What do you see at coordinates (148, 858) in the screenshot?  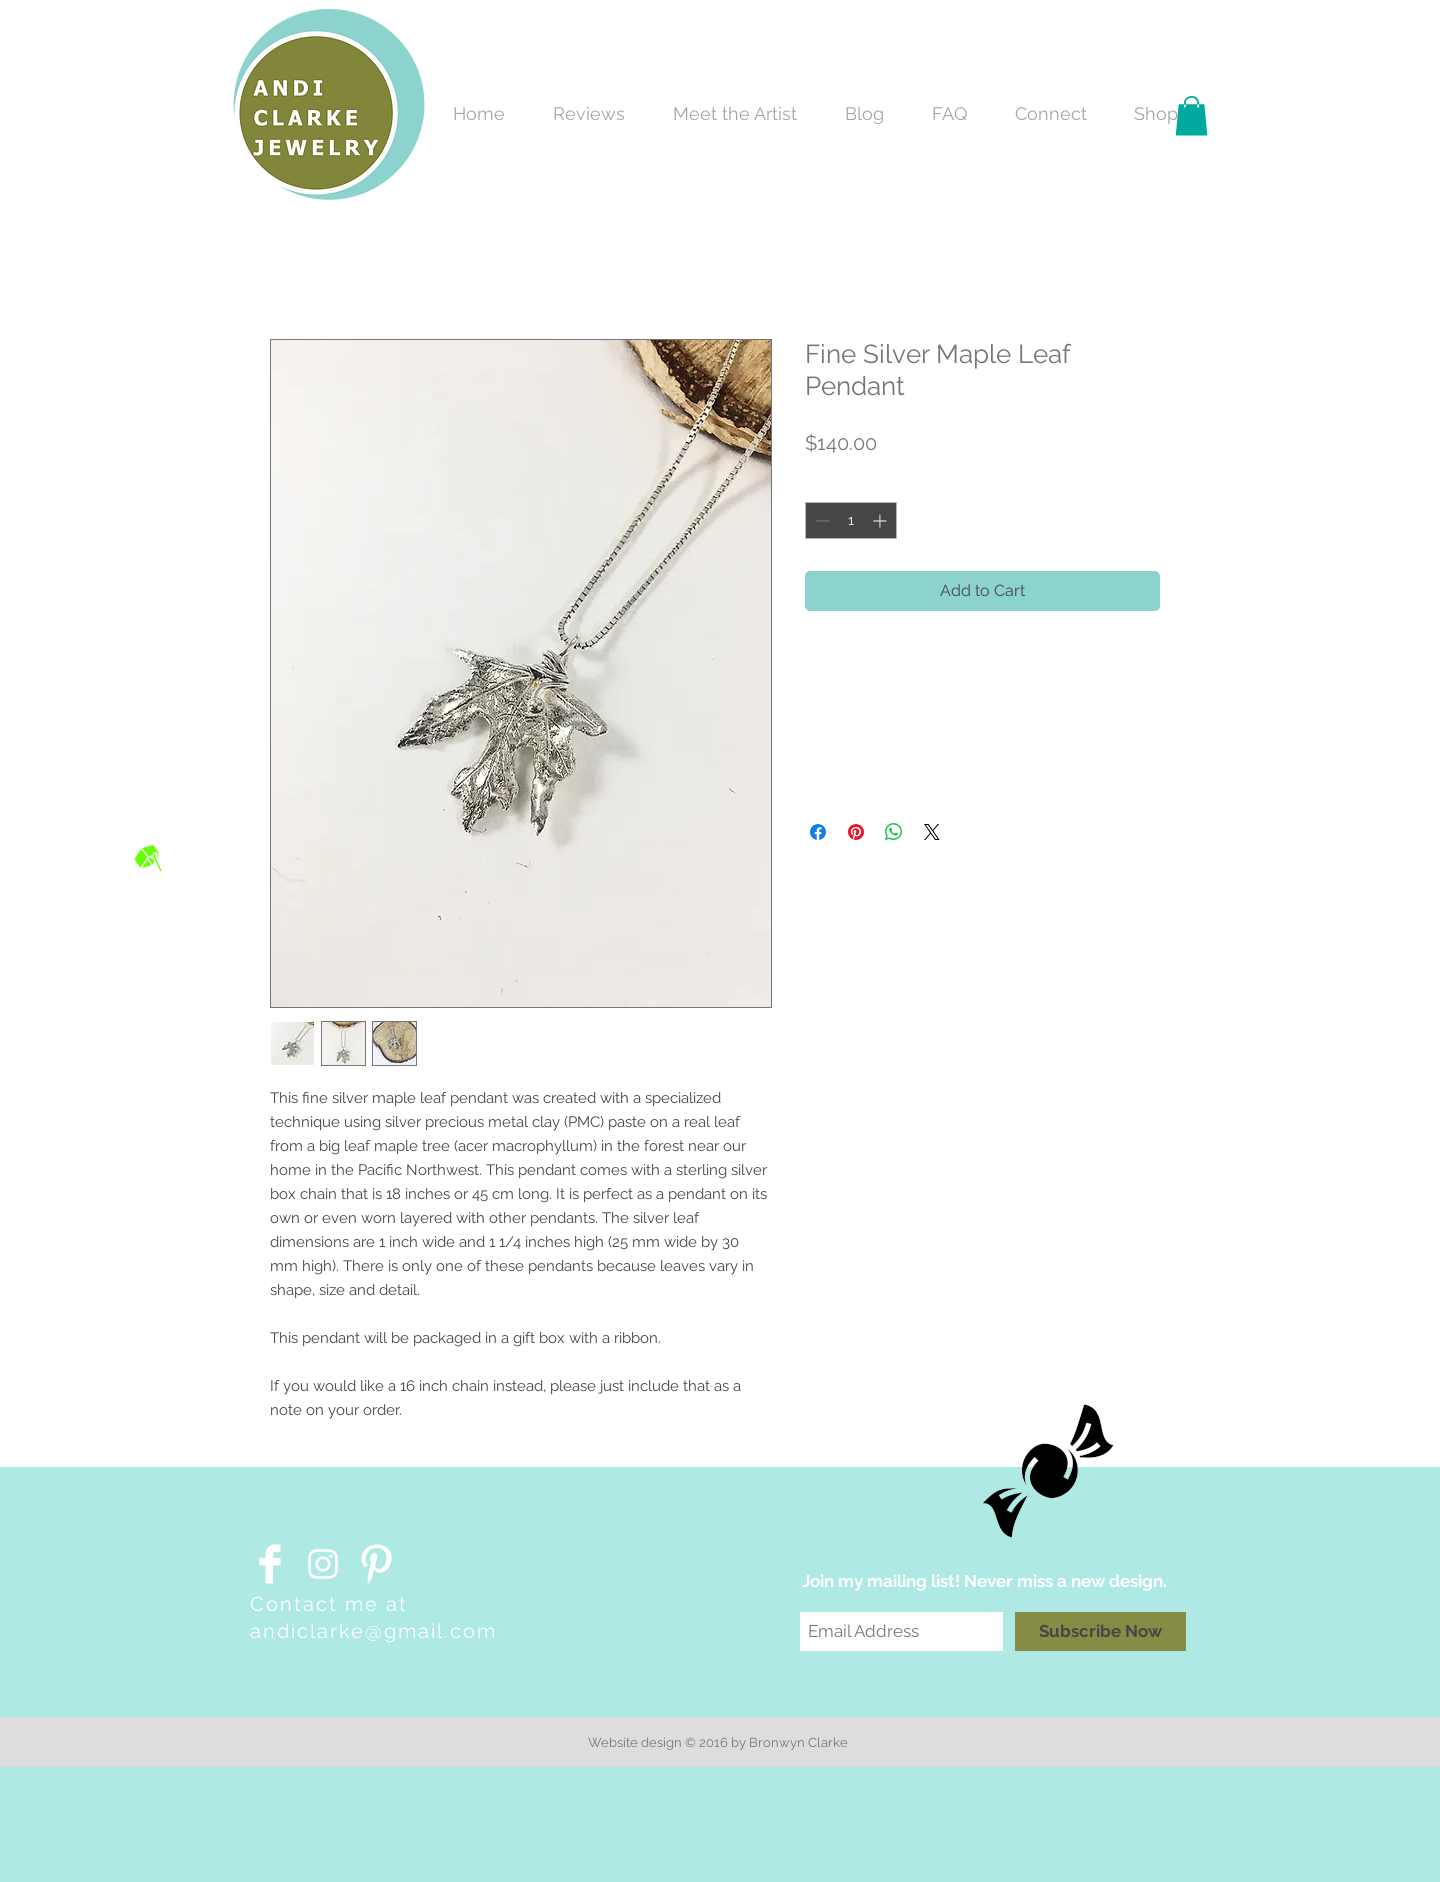 I see `set or place a trap in-game` at bounding box center [148, 858].